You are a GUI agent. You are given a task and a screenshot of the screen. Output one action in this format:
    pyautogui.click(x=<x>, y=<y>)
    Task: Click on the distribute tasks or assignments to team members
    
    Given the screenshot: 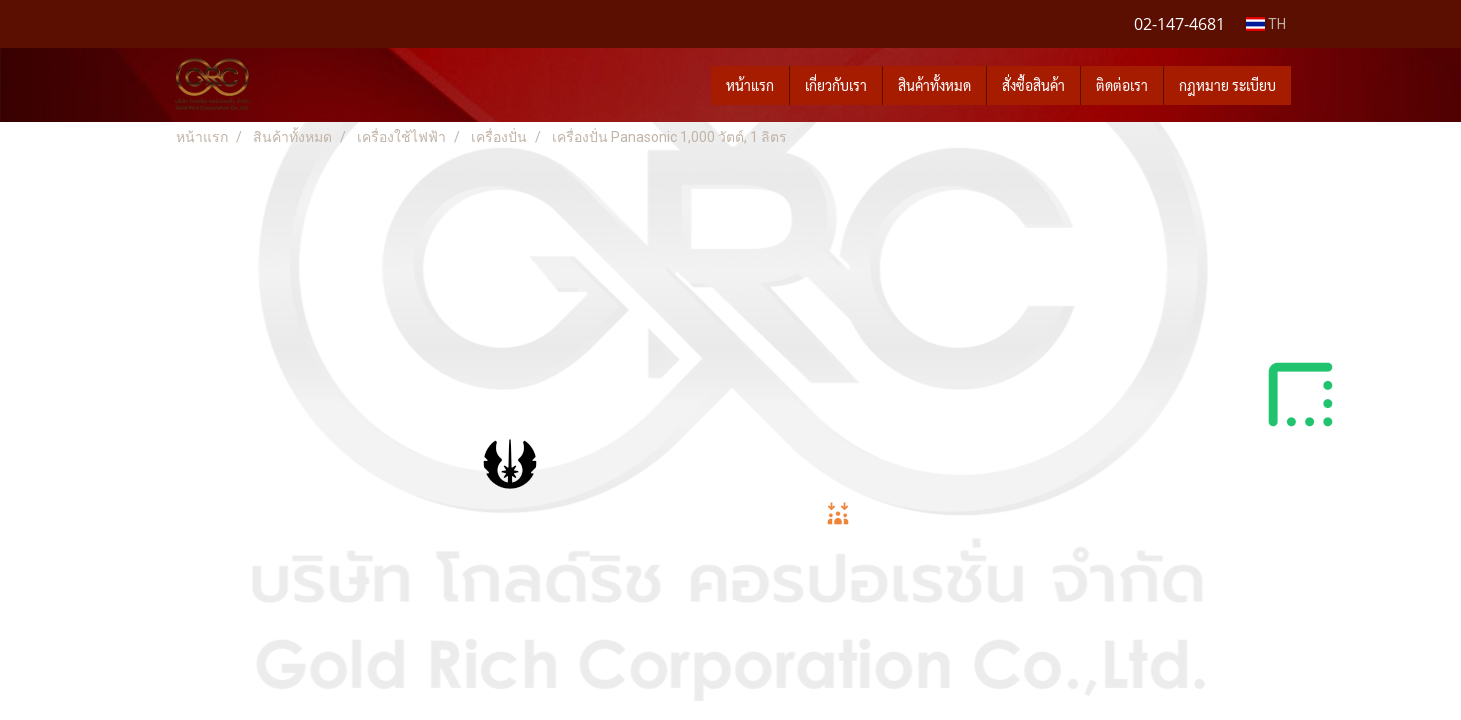 What is the action you would take?
    pyautogui.click(x=838, y=514)
    